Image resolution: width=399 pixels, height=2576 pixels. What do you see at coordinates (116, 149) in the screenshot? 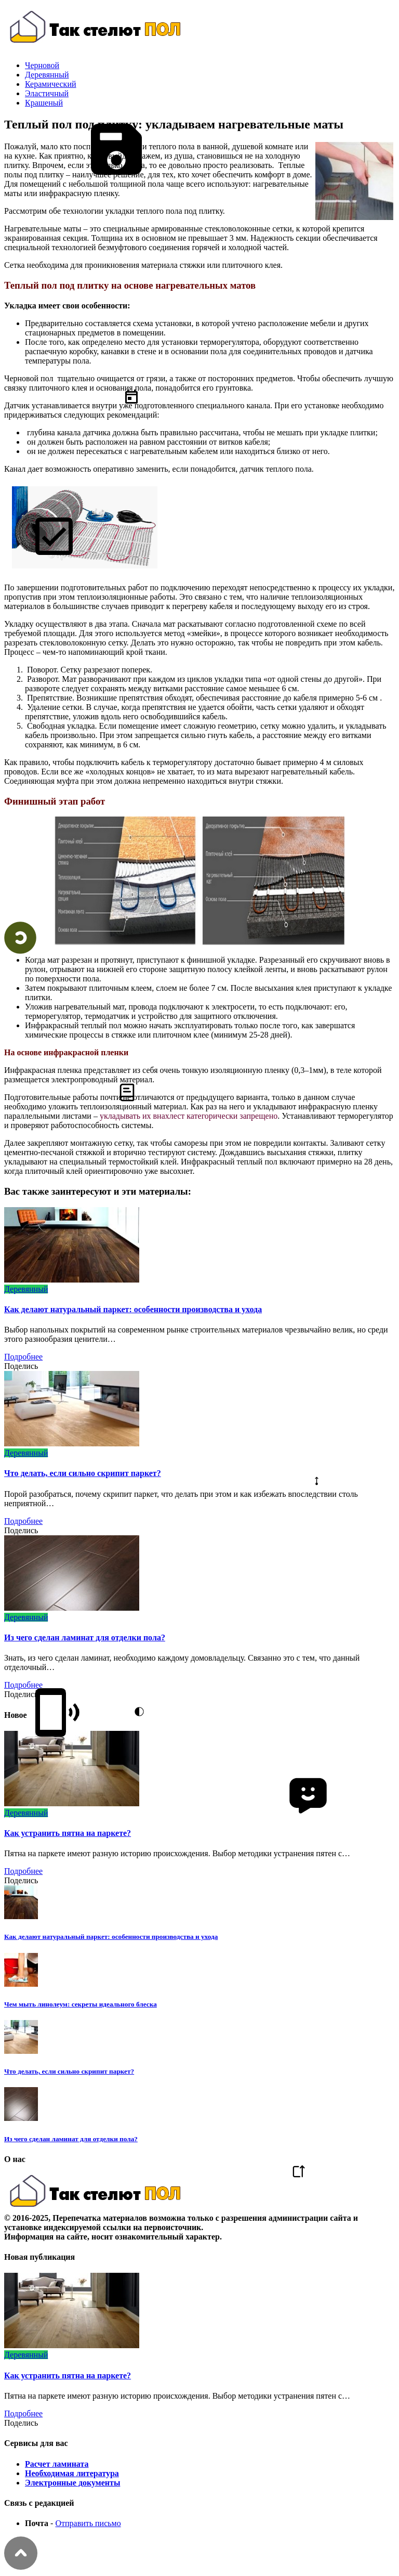
I see `save current file or document` at bounding box center [116, 149].